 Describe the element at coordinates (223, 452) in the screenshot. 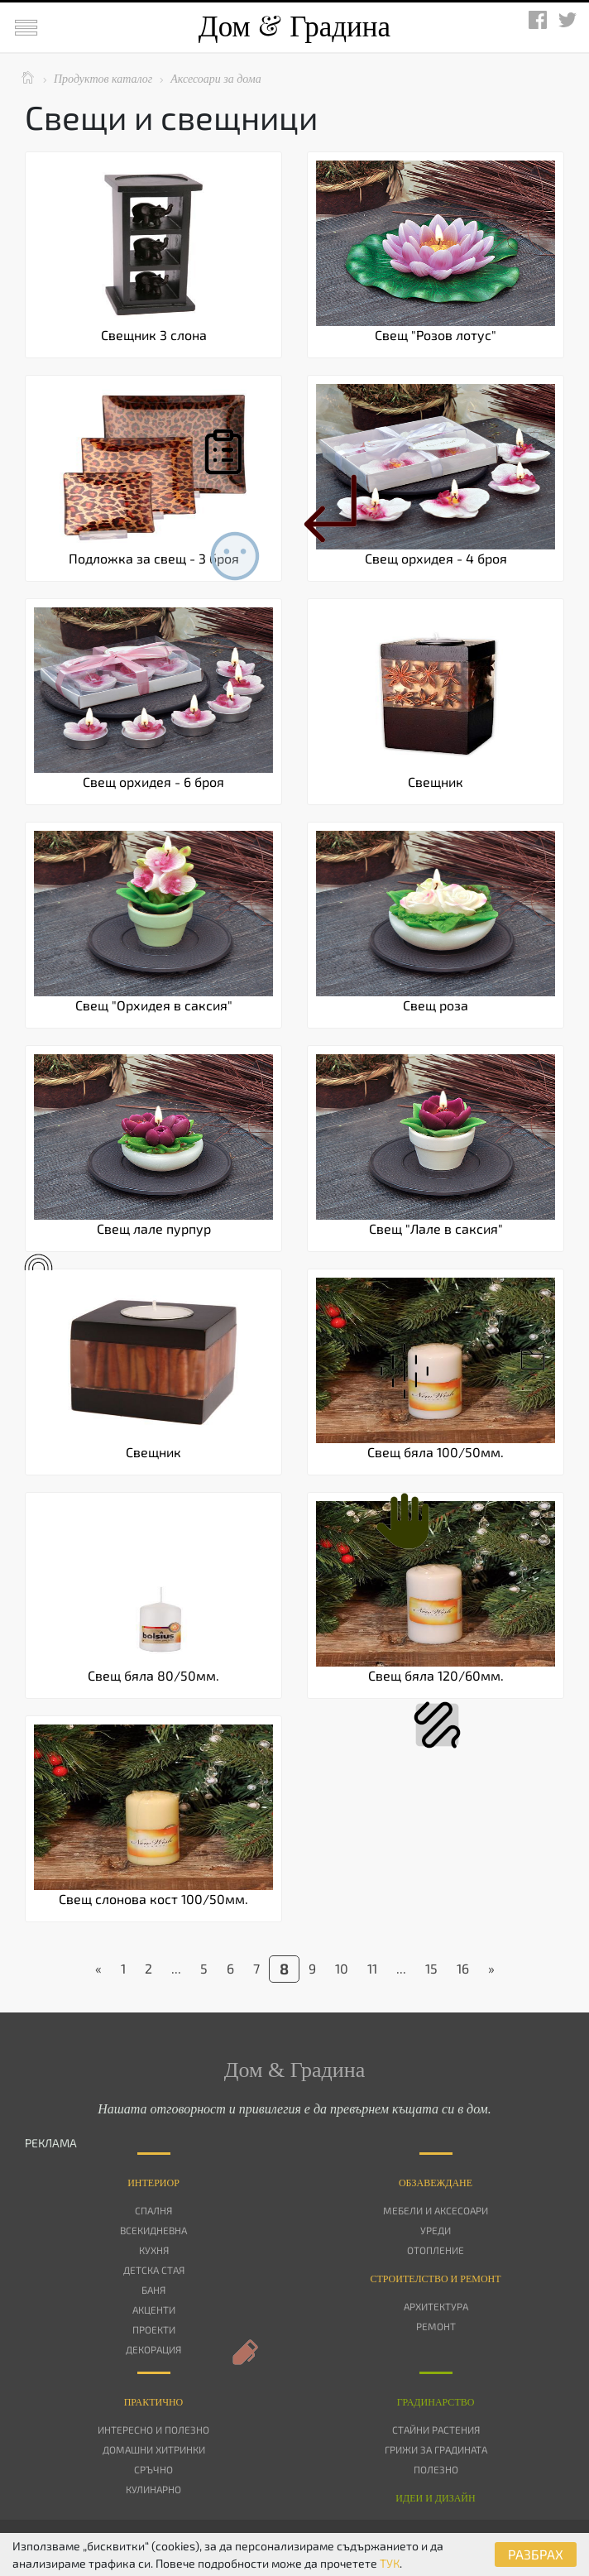

I see `view task list or checklist` at that location.